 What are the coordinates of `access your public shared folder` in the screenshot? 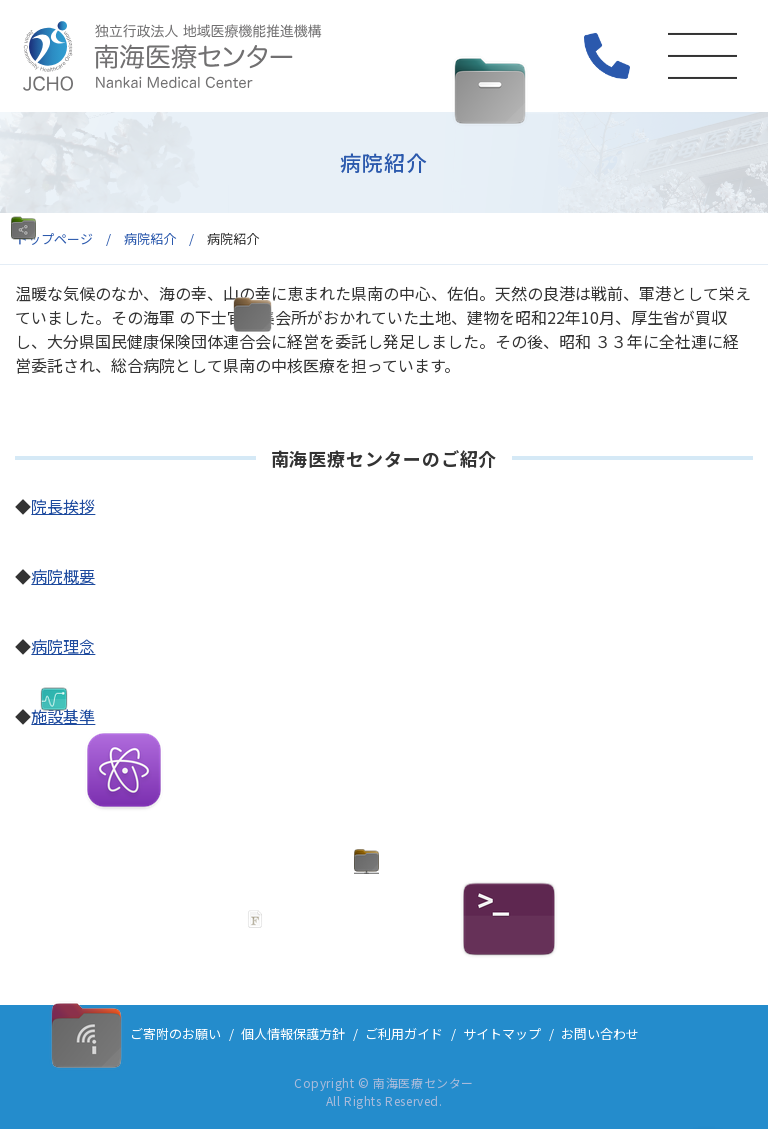 It's located at (23, 227).